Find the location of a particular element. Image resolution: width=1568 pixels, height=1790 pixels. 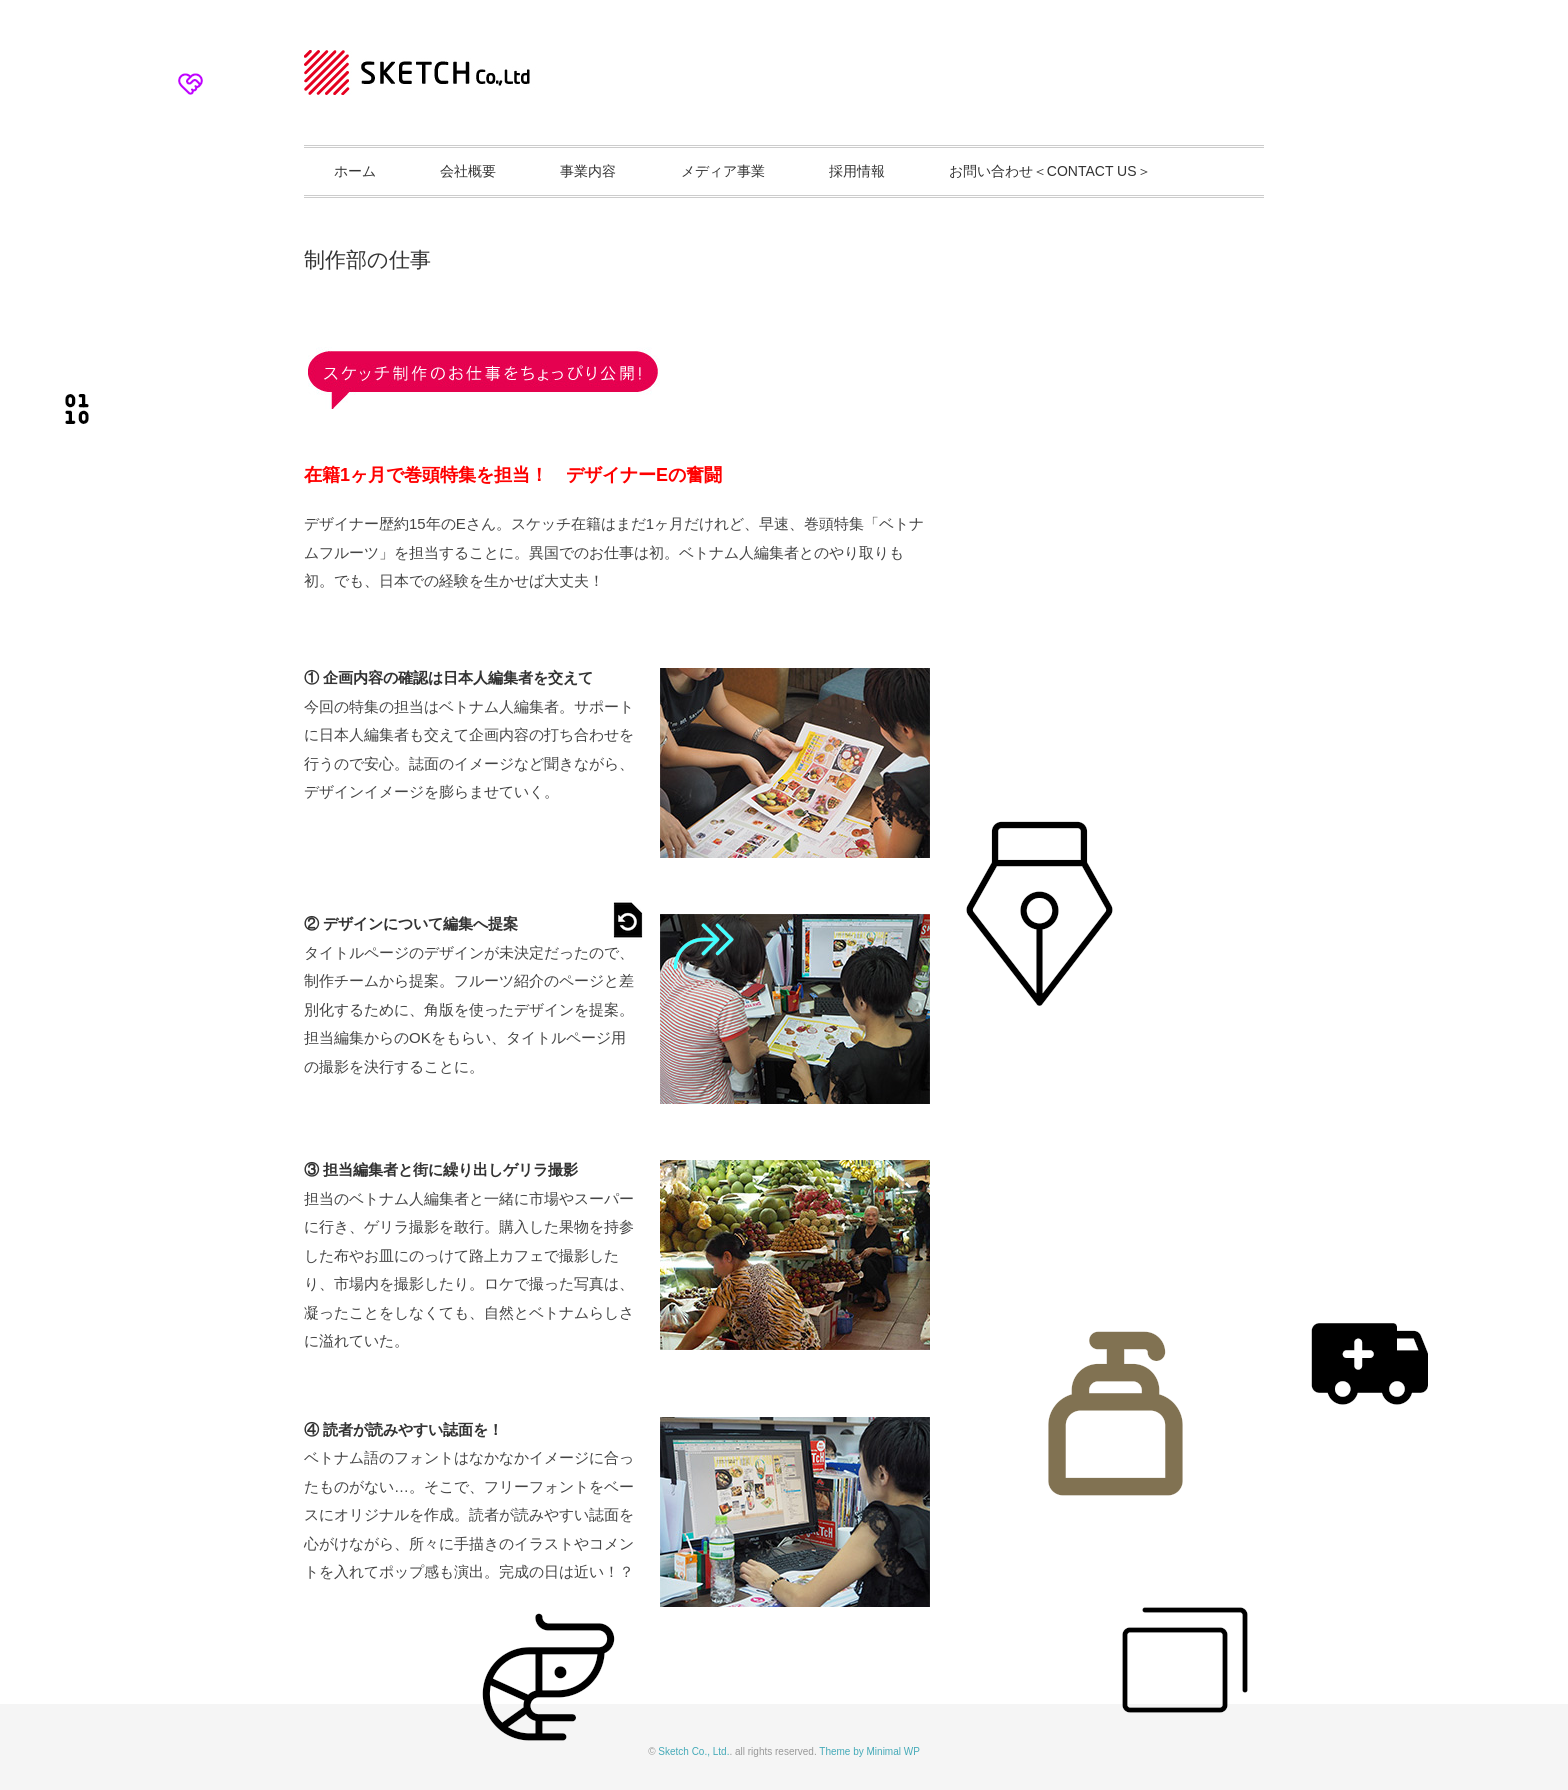

access drawing or illustration tools is located at coordinates (1039, 907).